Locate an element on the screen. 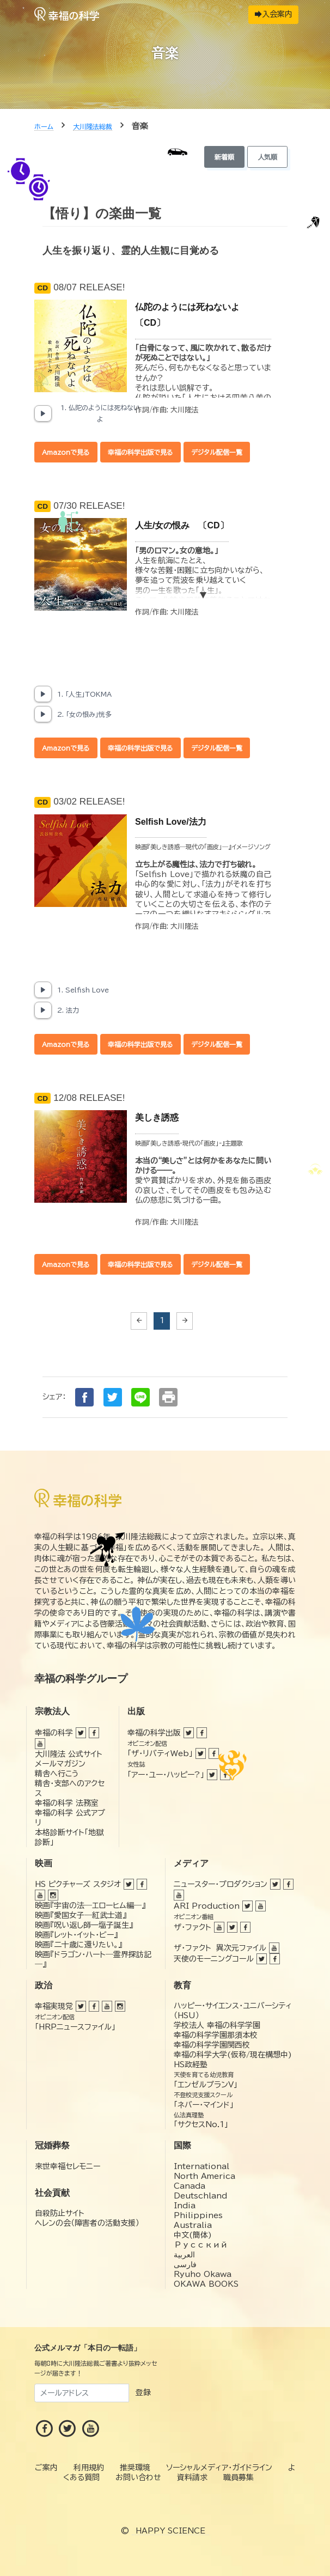  indicates heartbreak or emotional damage status is located at coordinates (107, 1549).